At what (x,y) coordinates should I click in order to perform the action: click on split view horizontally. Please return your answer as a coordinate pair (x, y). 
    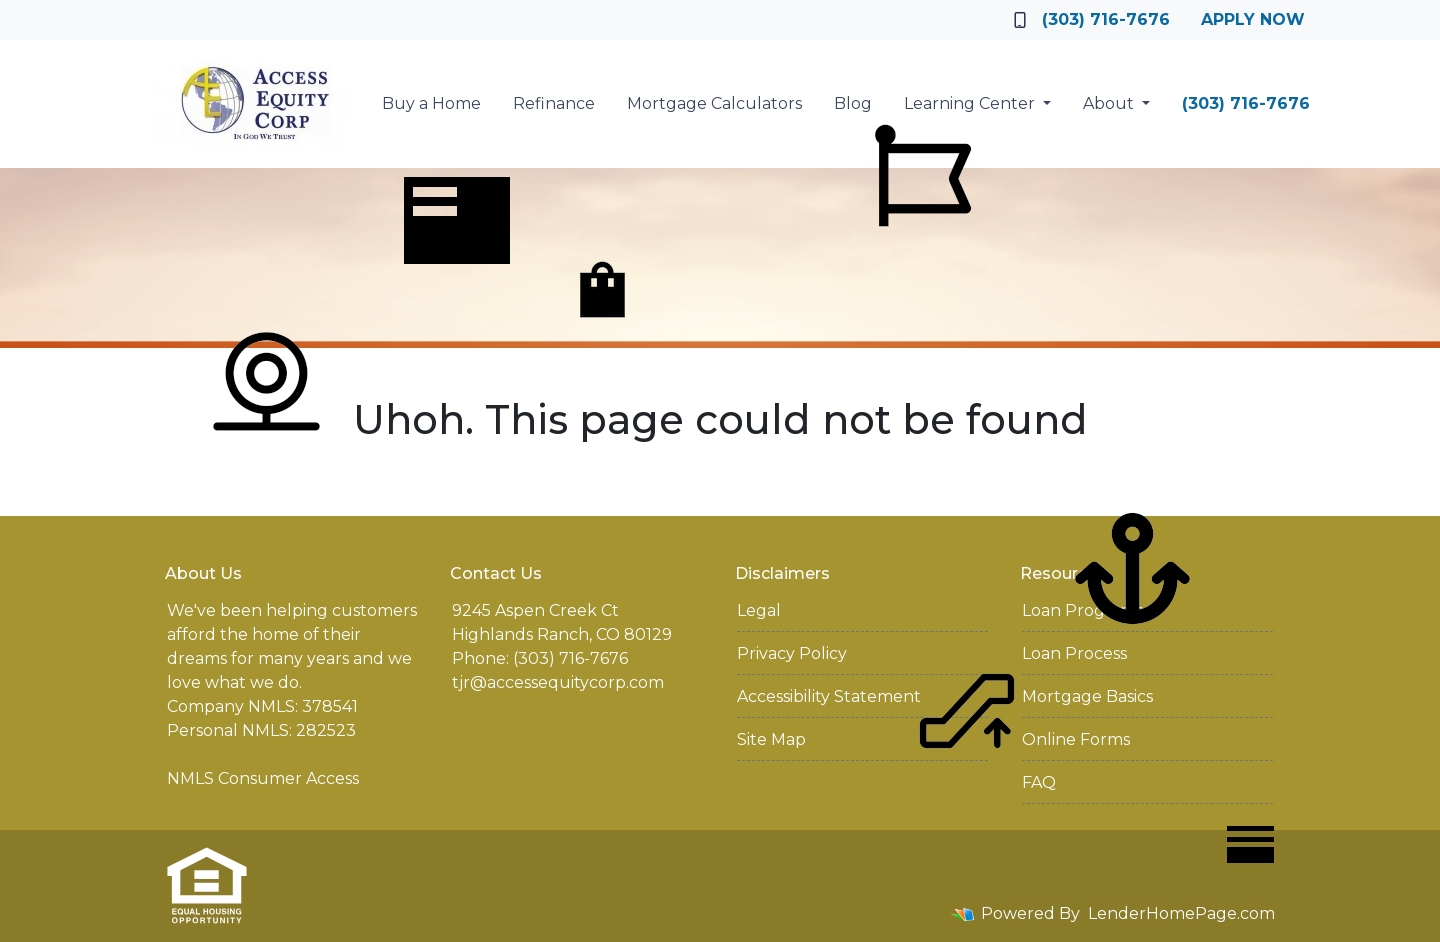
    Looking at the image, I should click on (1250, 844).